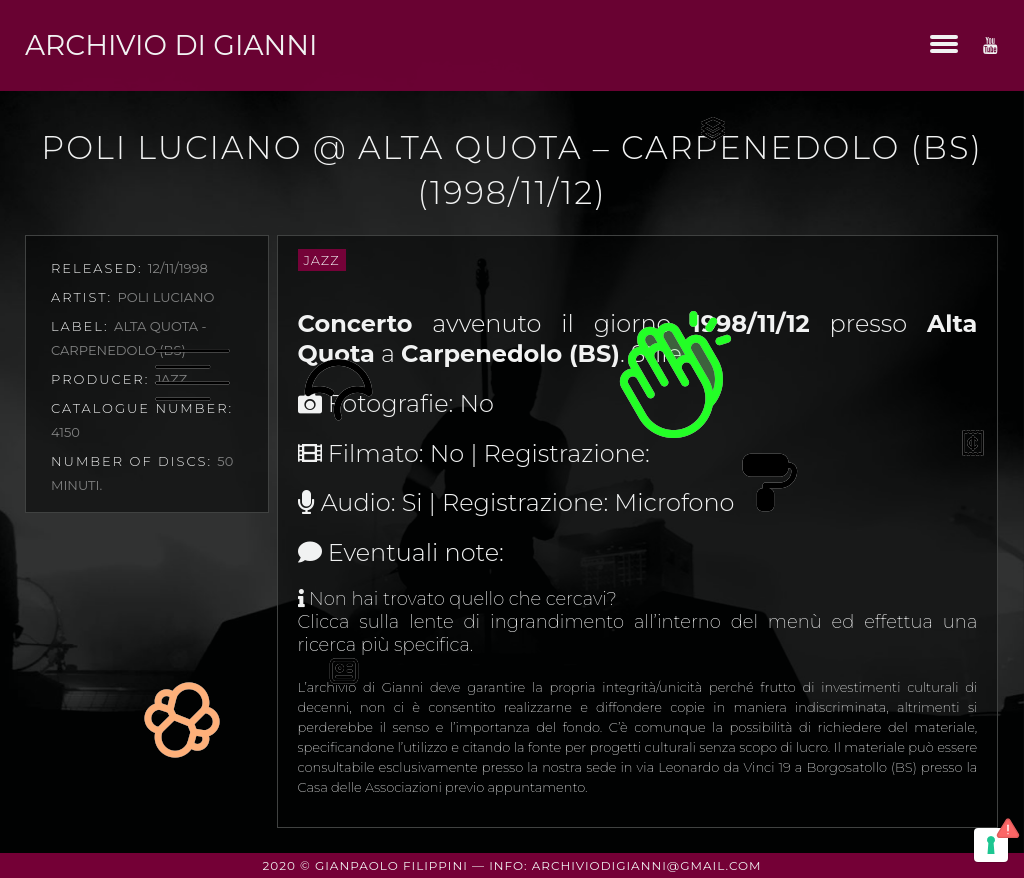  I want to click on view your profile or identification card, so click(344, 671).